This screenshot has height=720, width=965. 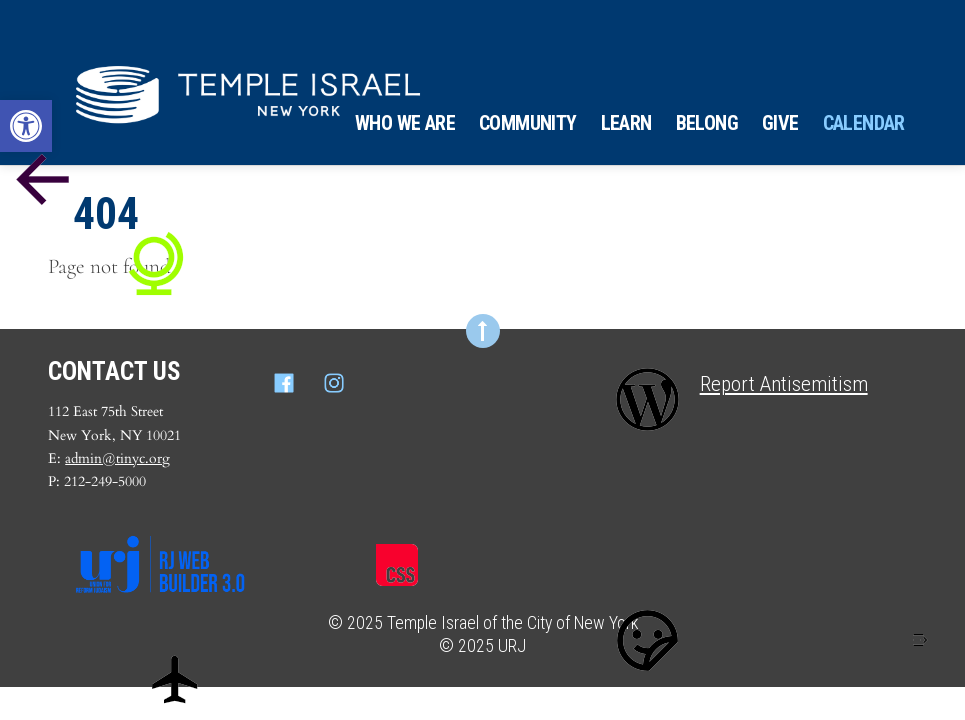 I want to click on CSS programming language logo, so click(x=397, y=565).